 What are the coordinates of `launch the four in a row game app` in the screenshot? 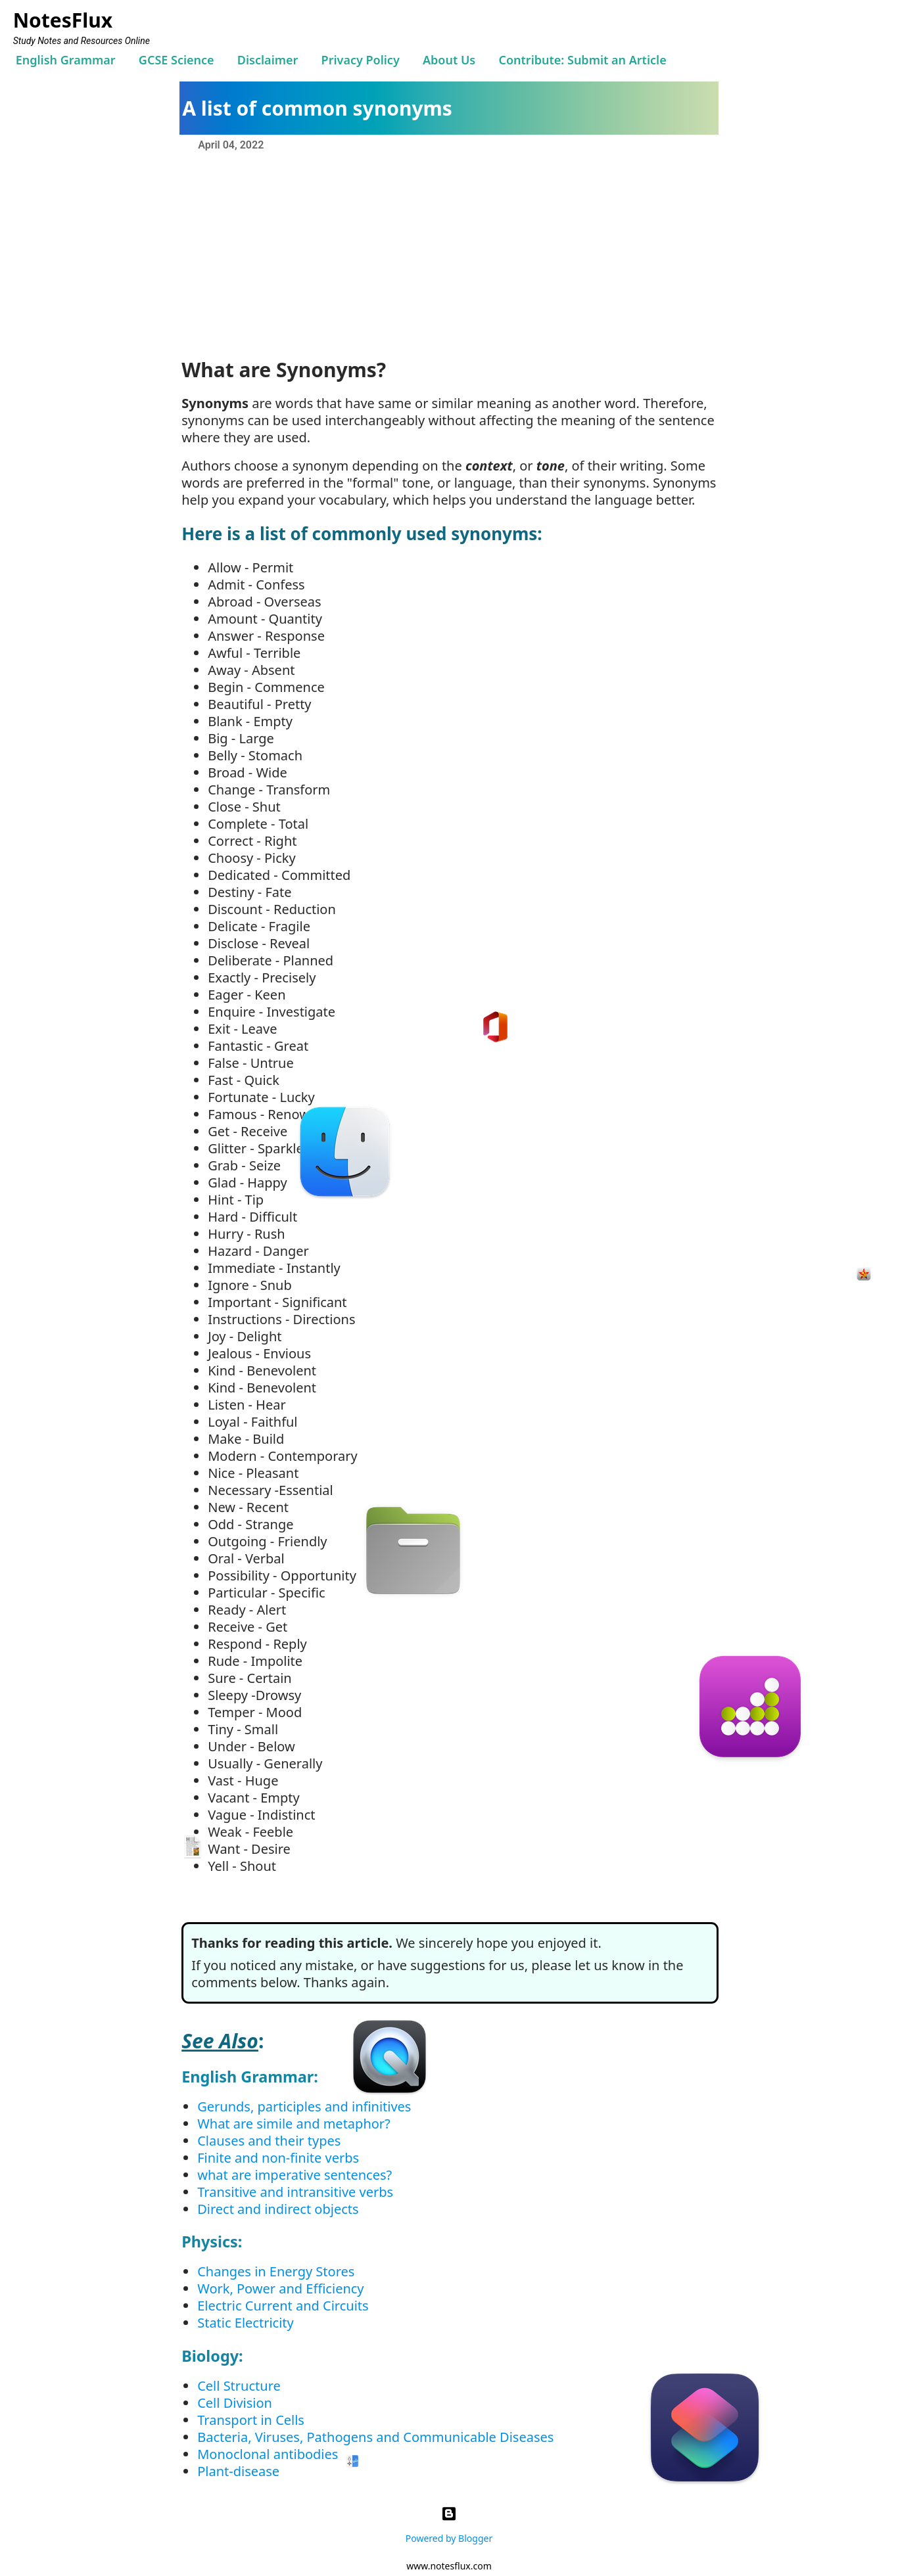 It's located at (750, 1707).